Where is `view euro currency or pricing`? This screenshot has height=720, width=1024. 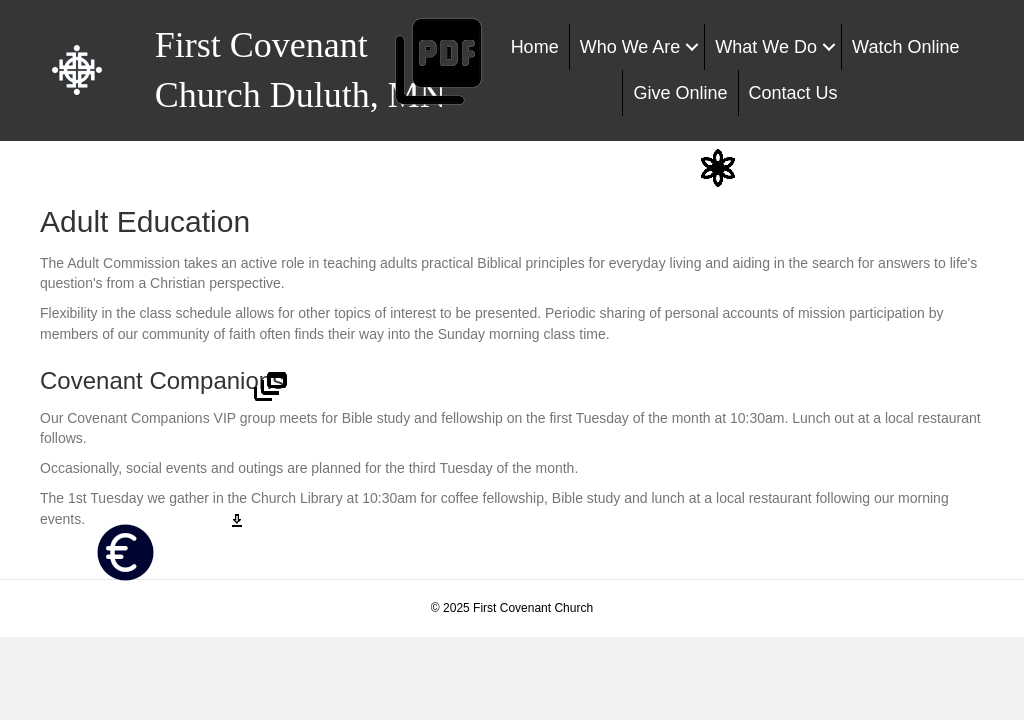
view euro currency or pricing is located at coordinates (125, 552).